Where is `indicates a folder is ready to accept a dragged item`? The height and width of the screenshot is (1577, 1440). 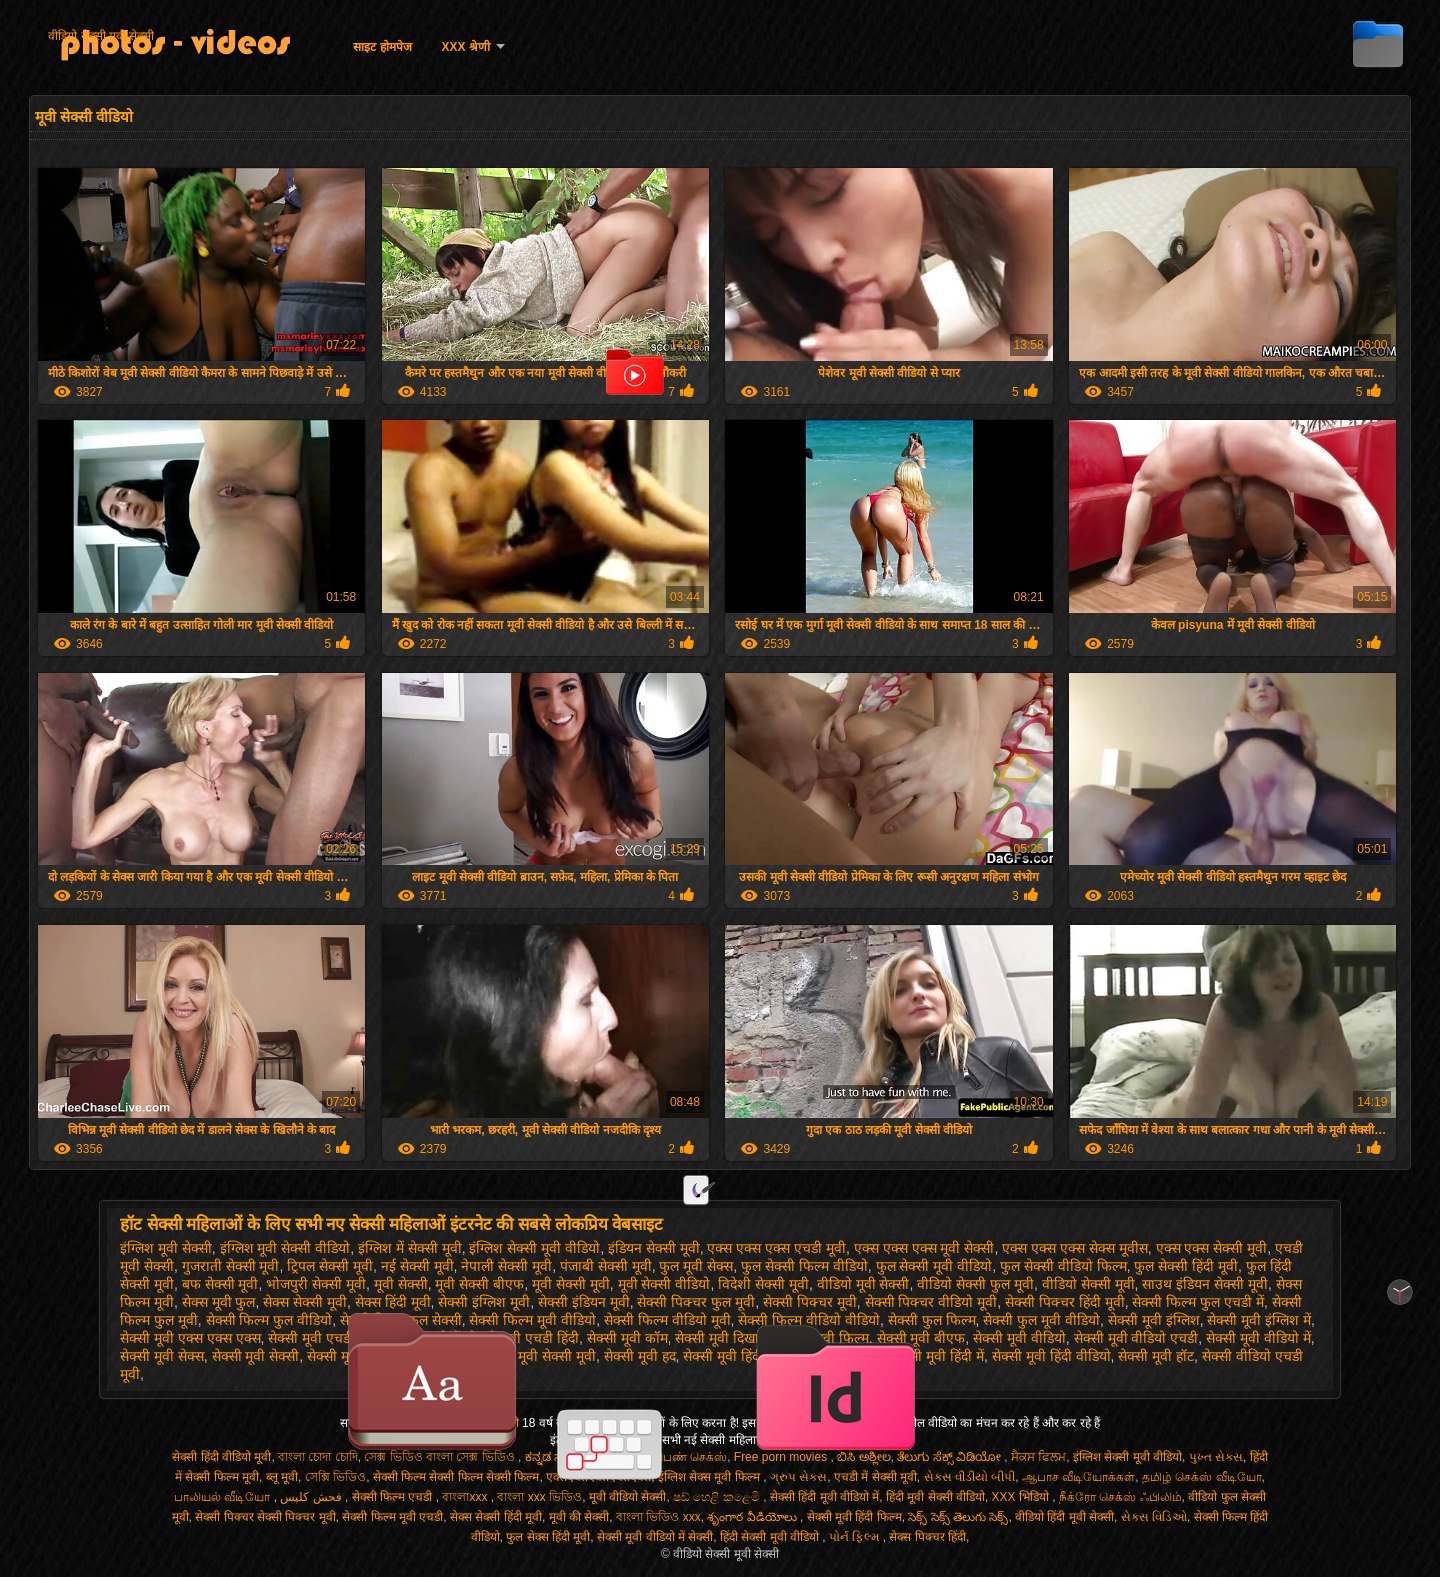 indicates a folder is ready to accept a dragged item is located at coordinates (1378, 44).